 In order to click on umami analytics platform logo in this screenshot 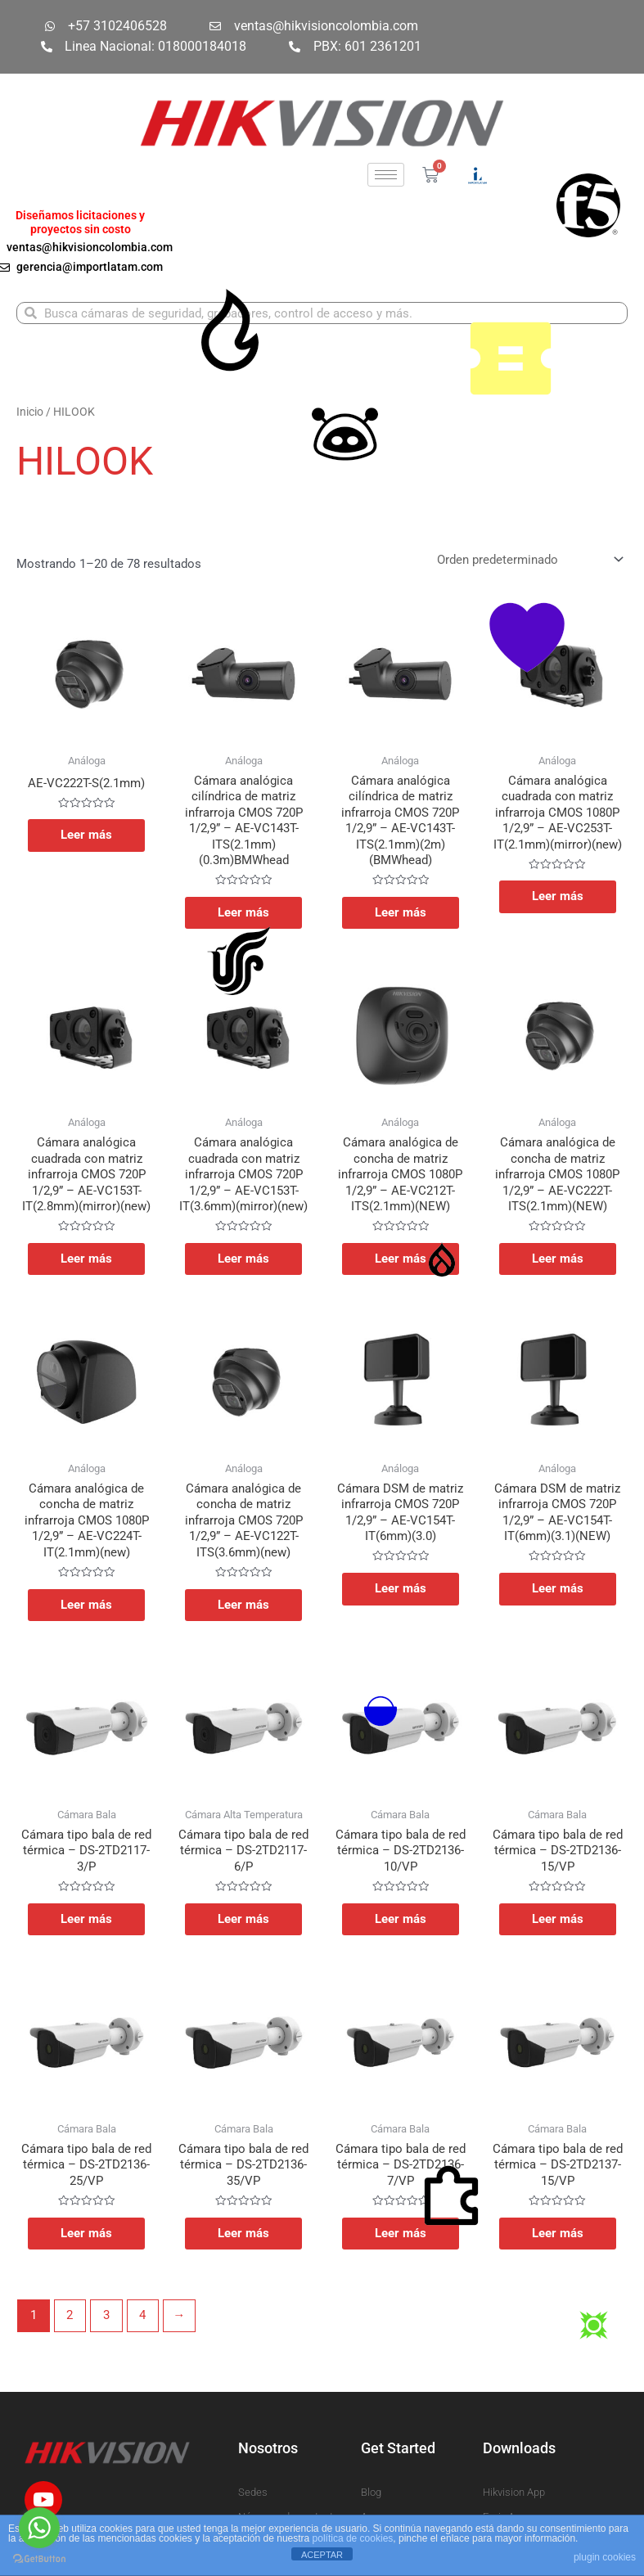, I will do `click(381, 1711)`.